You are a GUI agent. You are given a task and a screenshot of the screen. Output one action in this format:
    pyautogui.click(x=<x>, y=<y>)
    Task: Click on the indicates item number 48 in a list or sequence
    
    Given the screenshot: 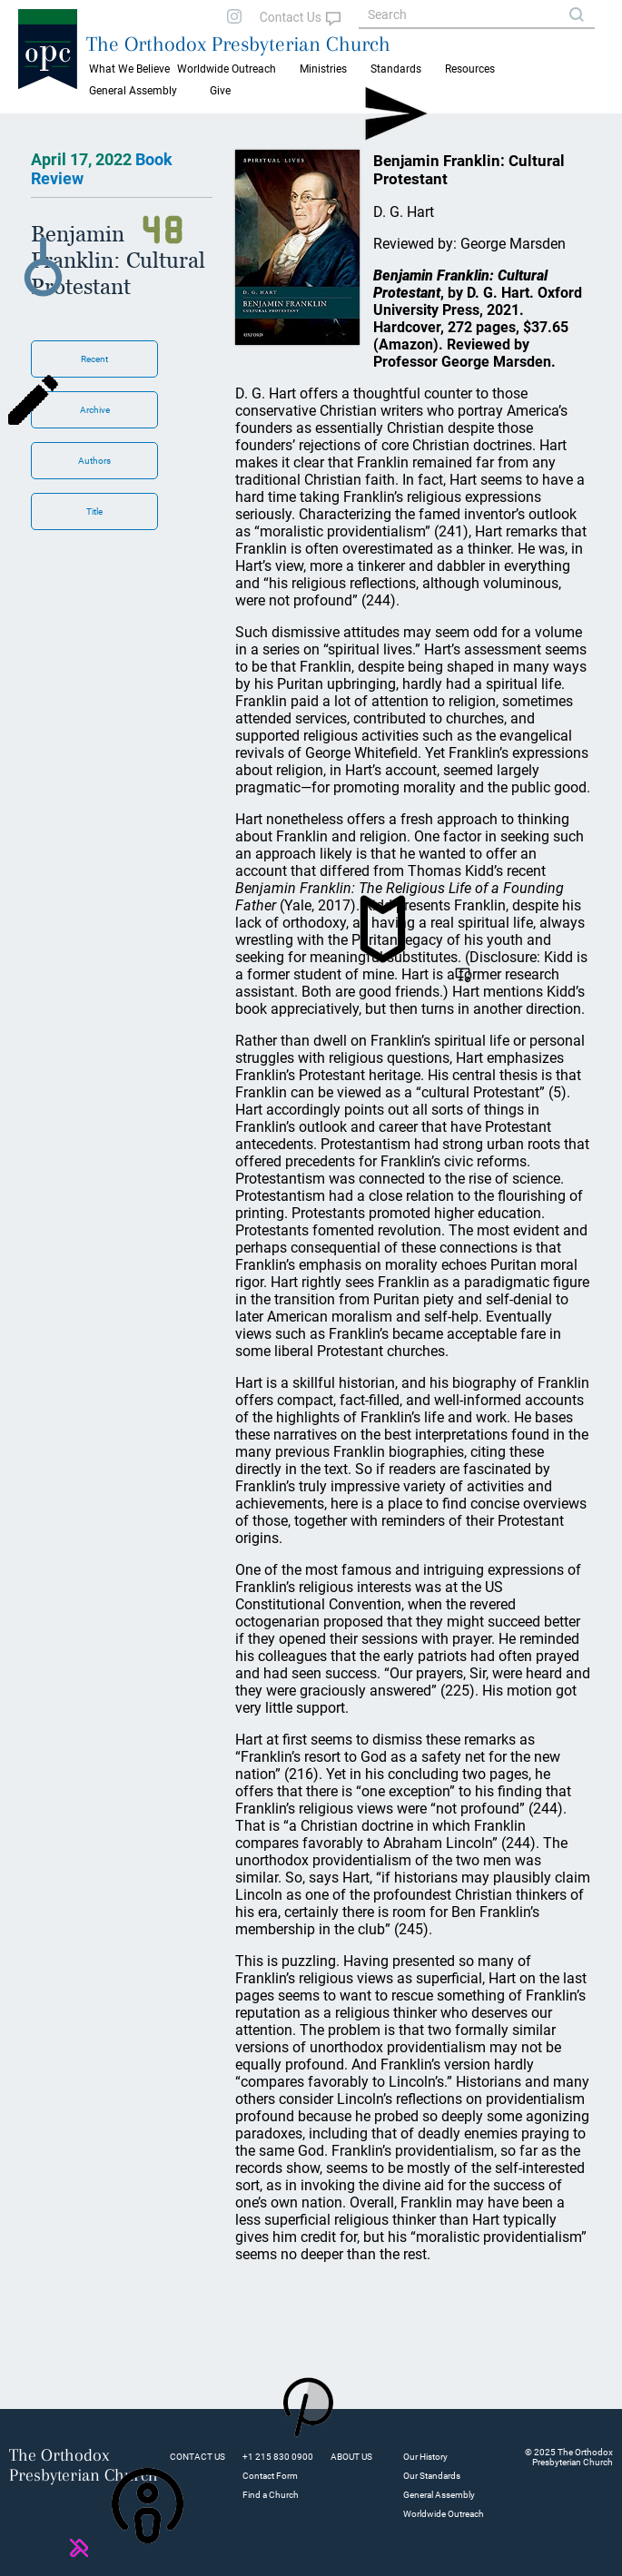 What is the action you would take?
    pyautogui.click(x=163, y=230)
    